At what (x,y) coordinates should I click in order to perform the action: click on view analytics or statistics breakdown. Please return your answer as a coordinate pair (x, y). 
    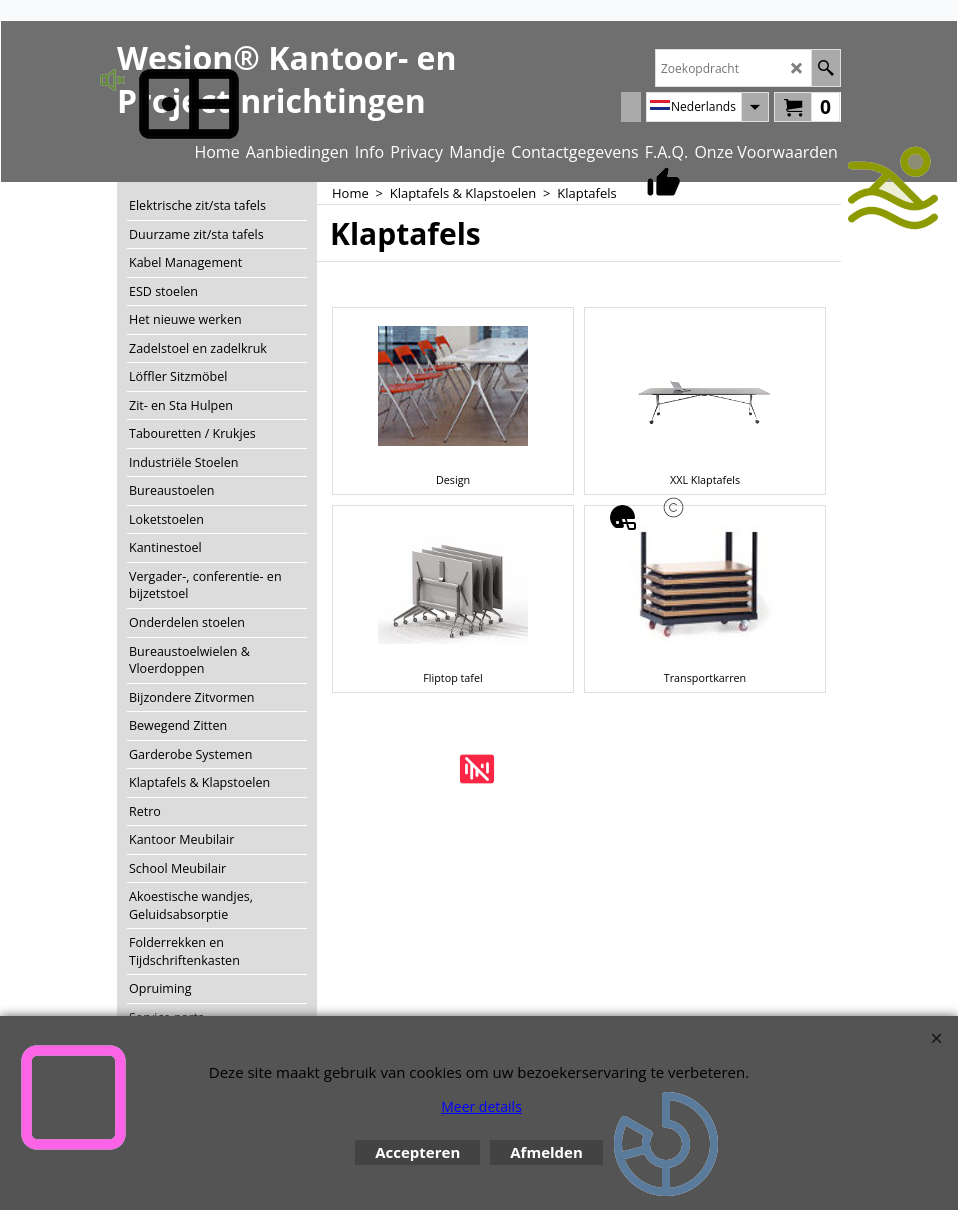
    Looking at the image, I should click on (666, 1144).